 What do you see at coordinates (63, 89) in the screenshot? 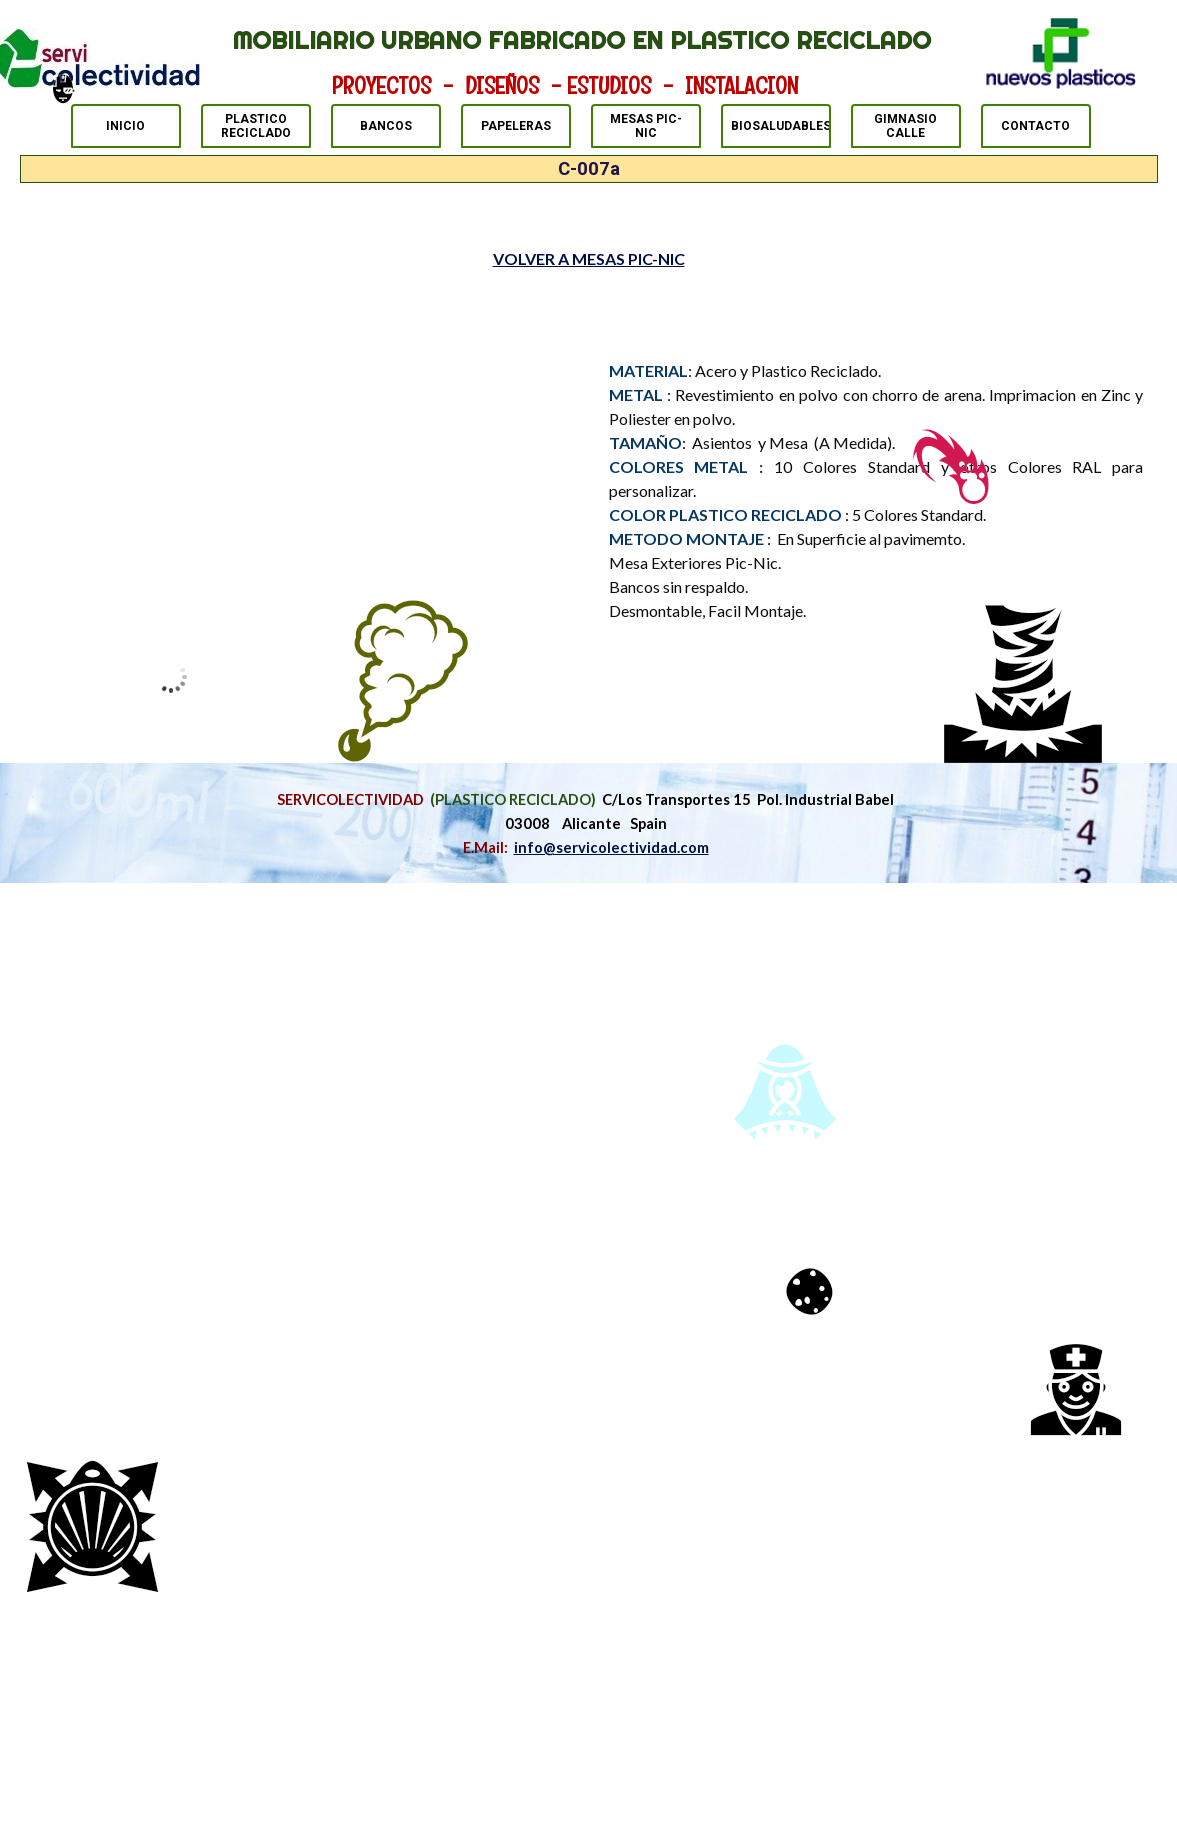
I see `access cyborg or android character options` at bounding box center [63, 89].